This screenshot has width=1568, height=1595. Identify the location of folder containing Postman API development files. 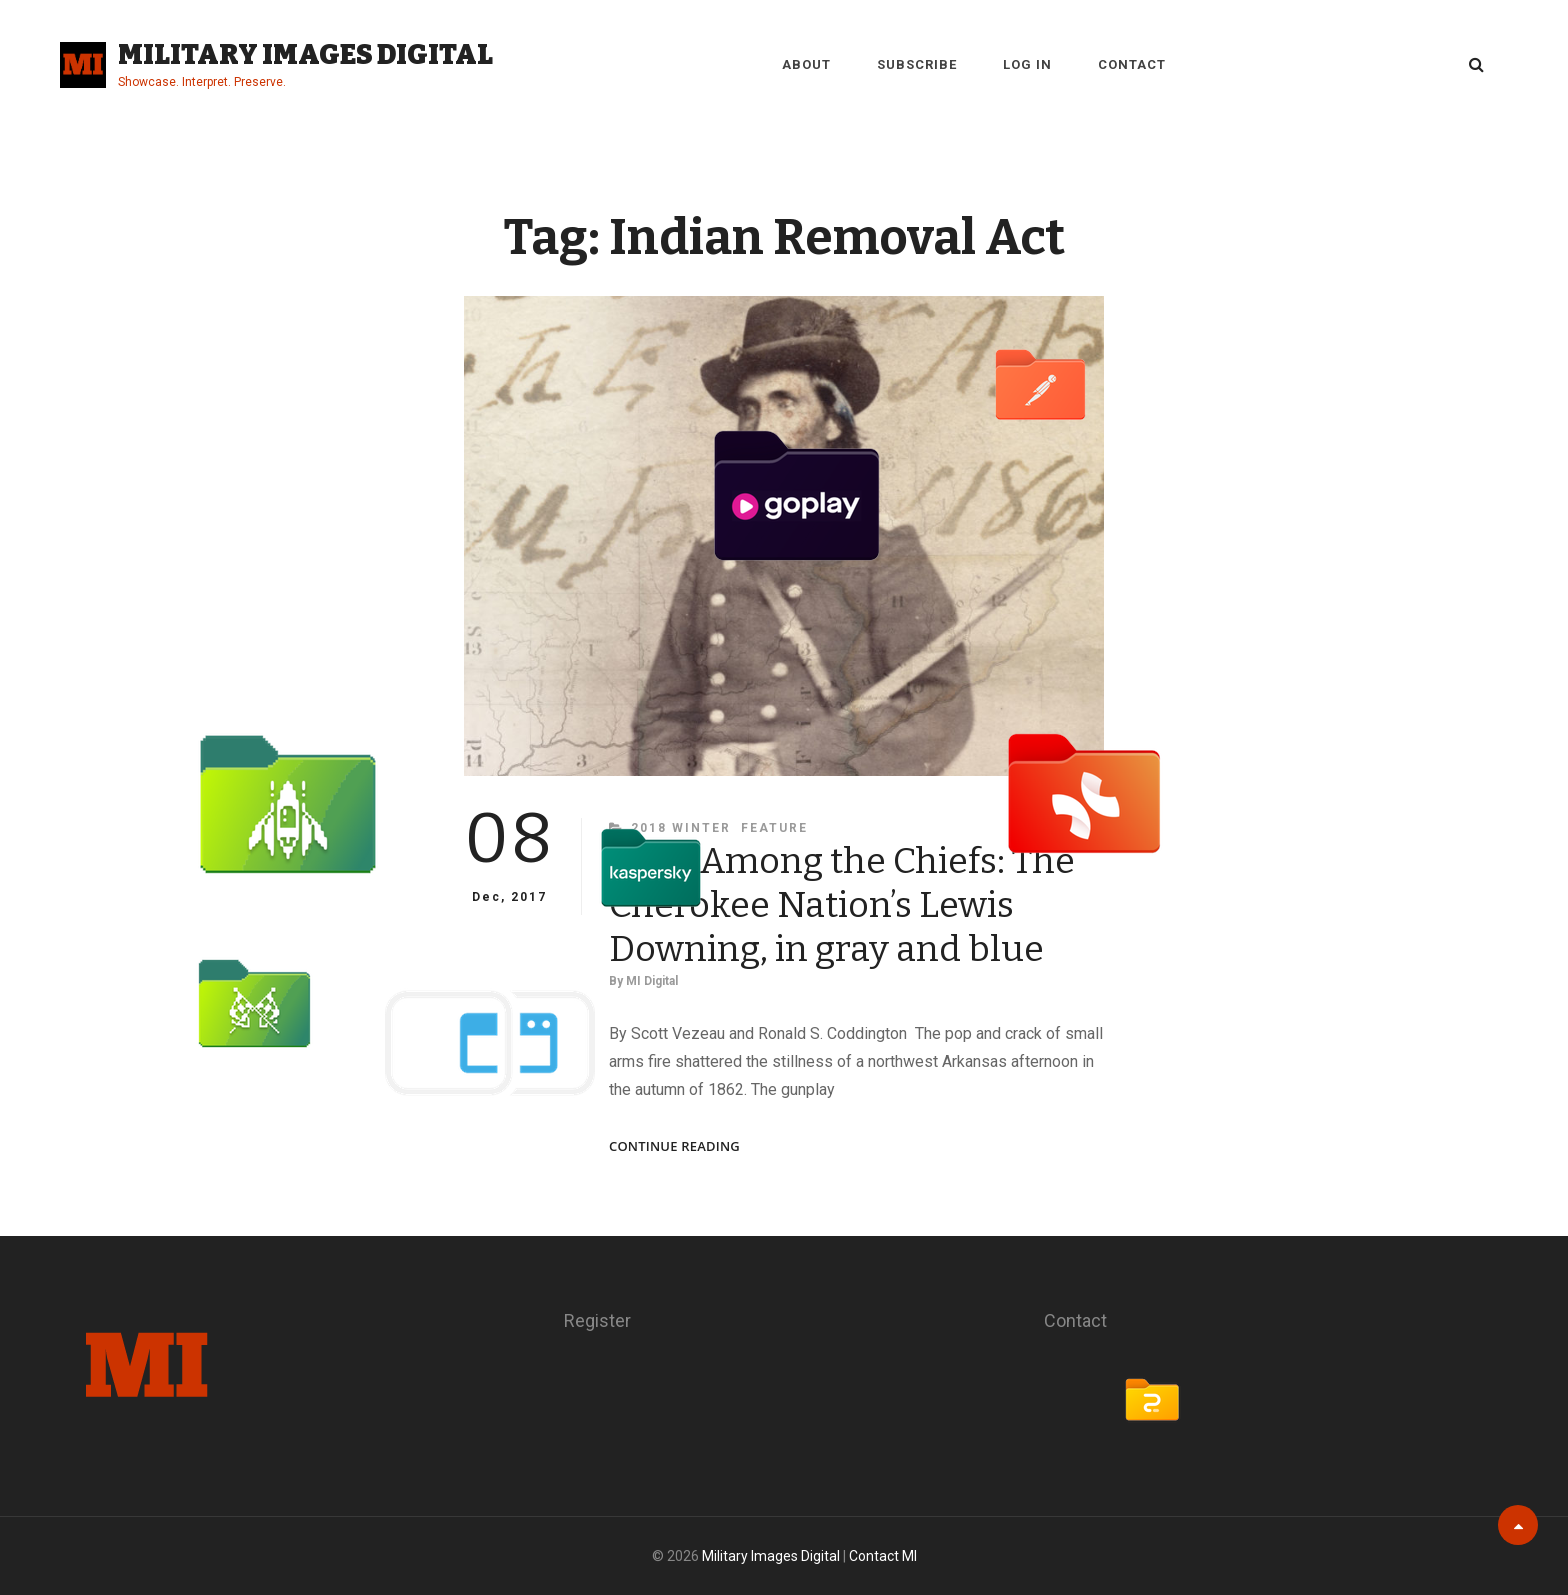
(1040, 387).